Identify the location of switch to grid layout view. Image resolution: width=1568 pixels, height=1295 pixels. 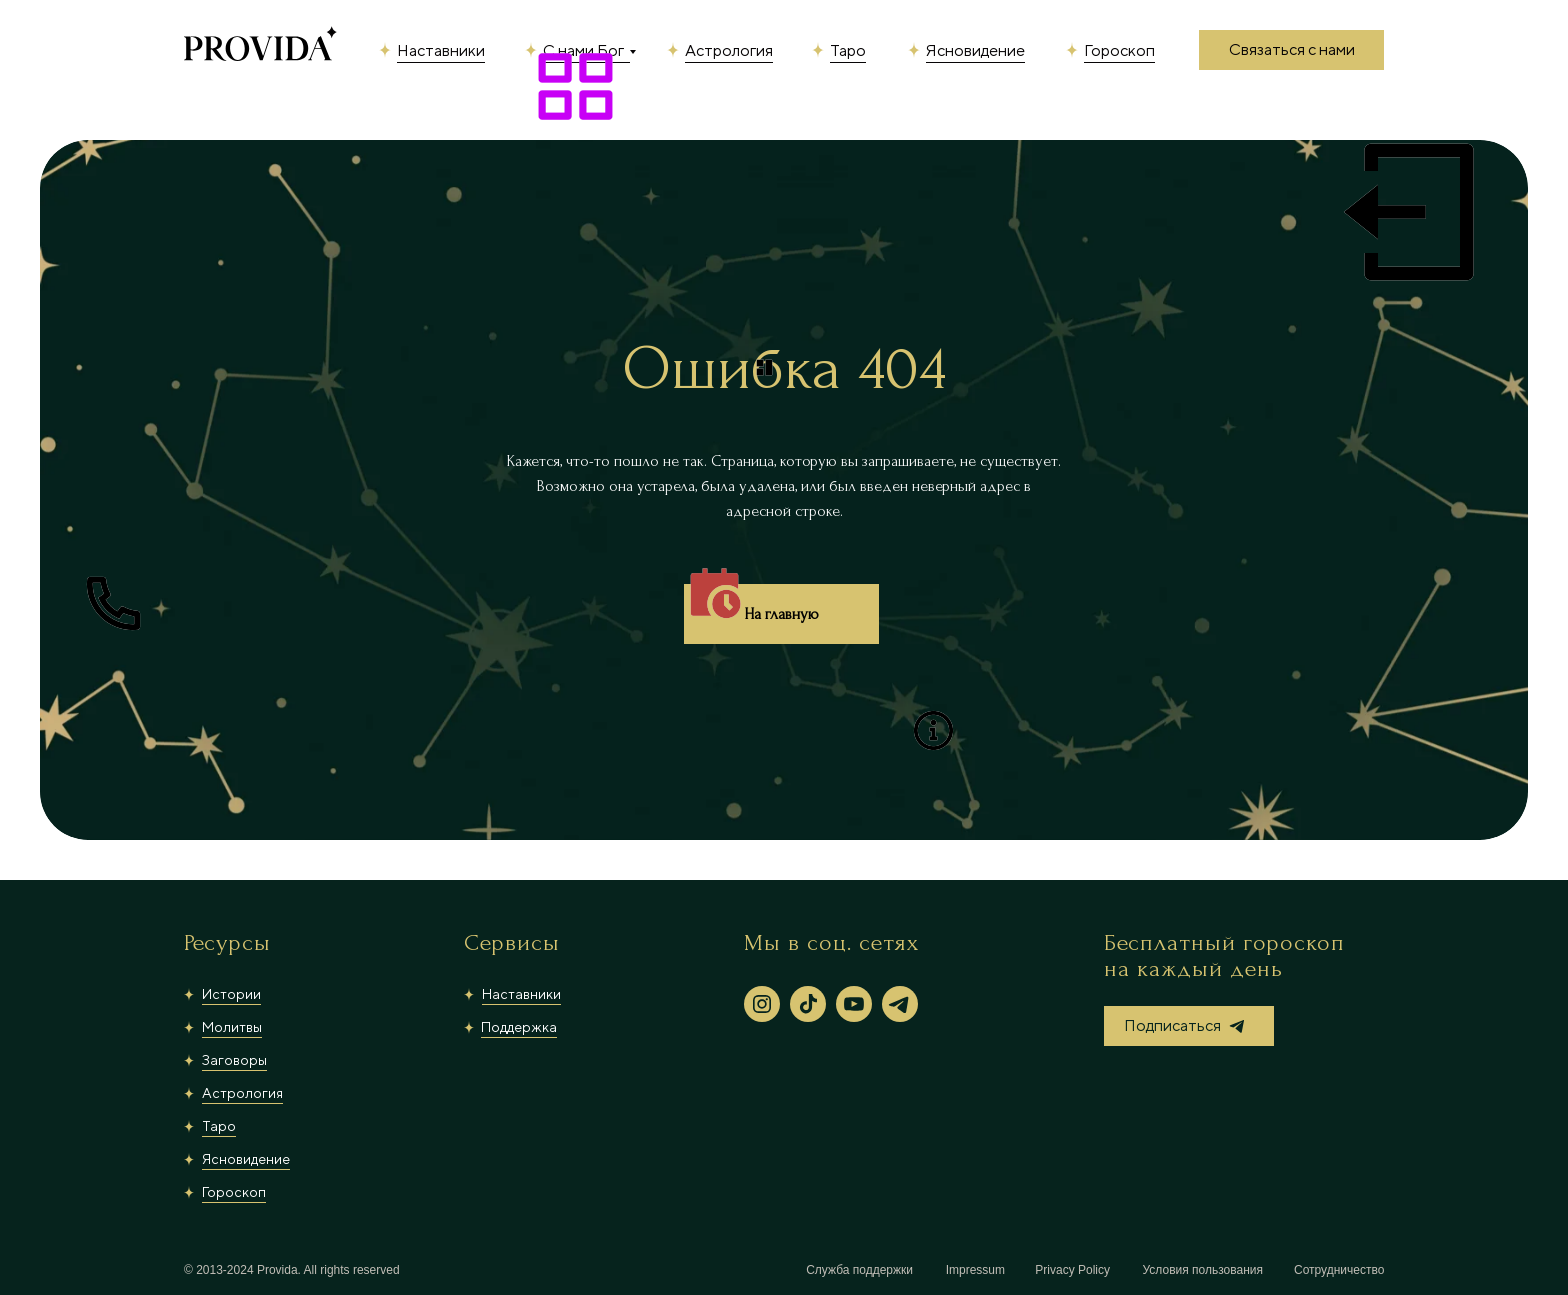
(764, 367).